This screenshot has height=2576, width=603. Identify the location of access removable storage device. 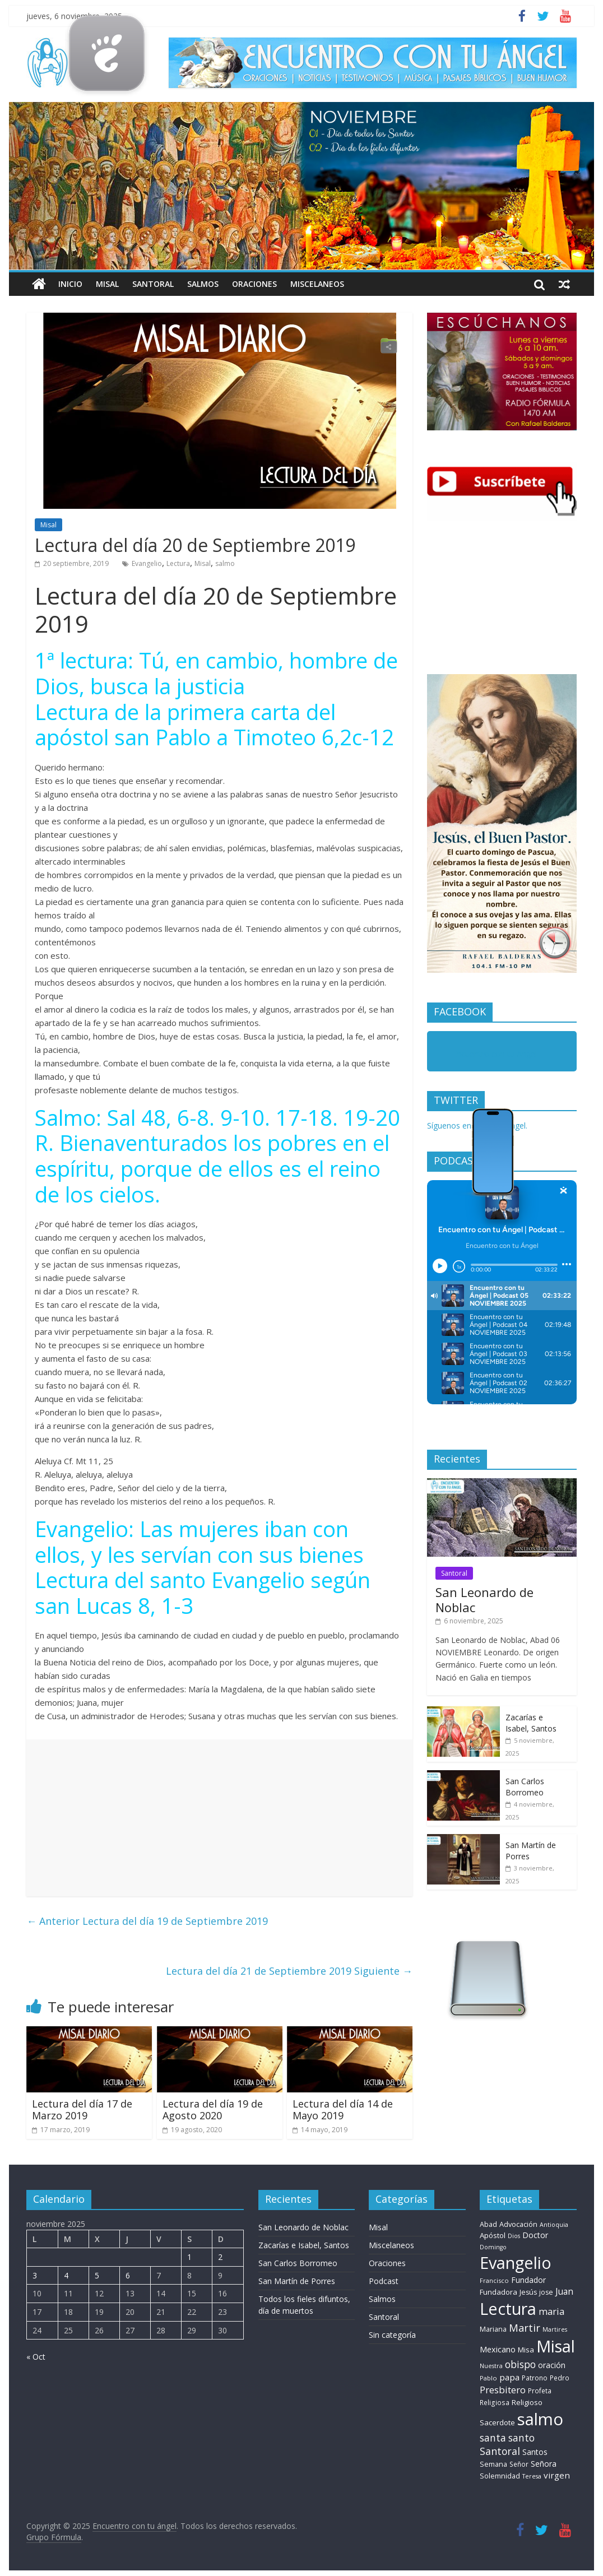
(488, 1979).